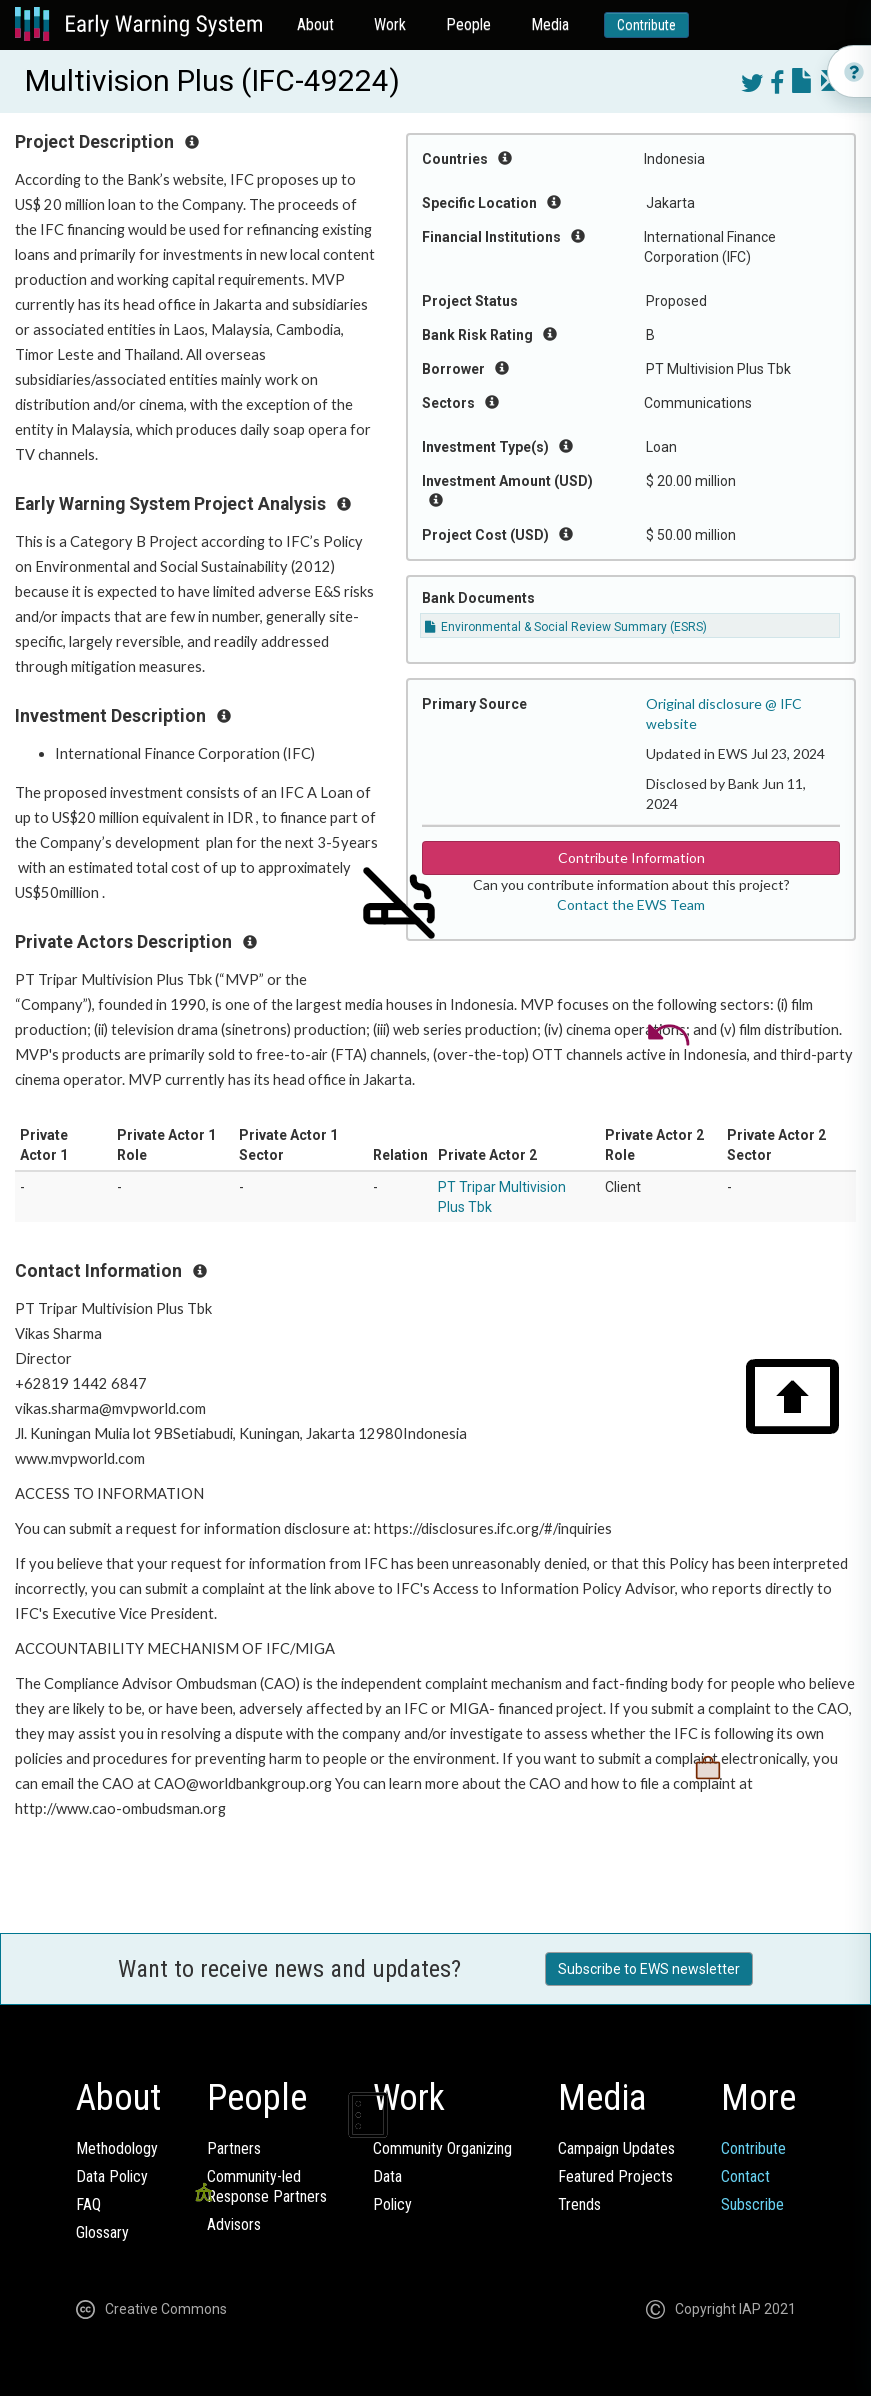 This screenshot has width=871, height=2396. Describe the element at coordinates (399, 903) in the screenshot. I see `indicates a no smoking zone` at that location.